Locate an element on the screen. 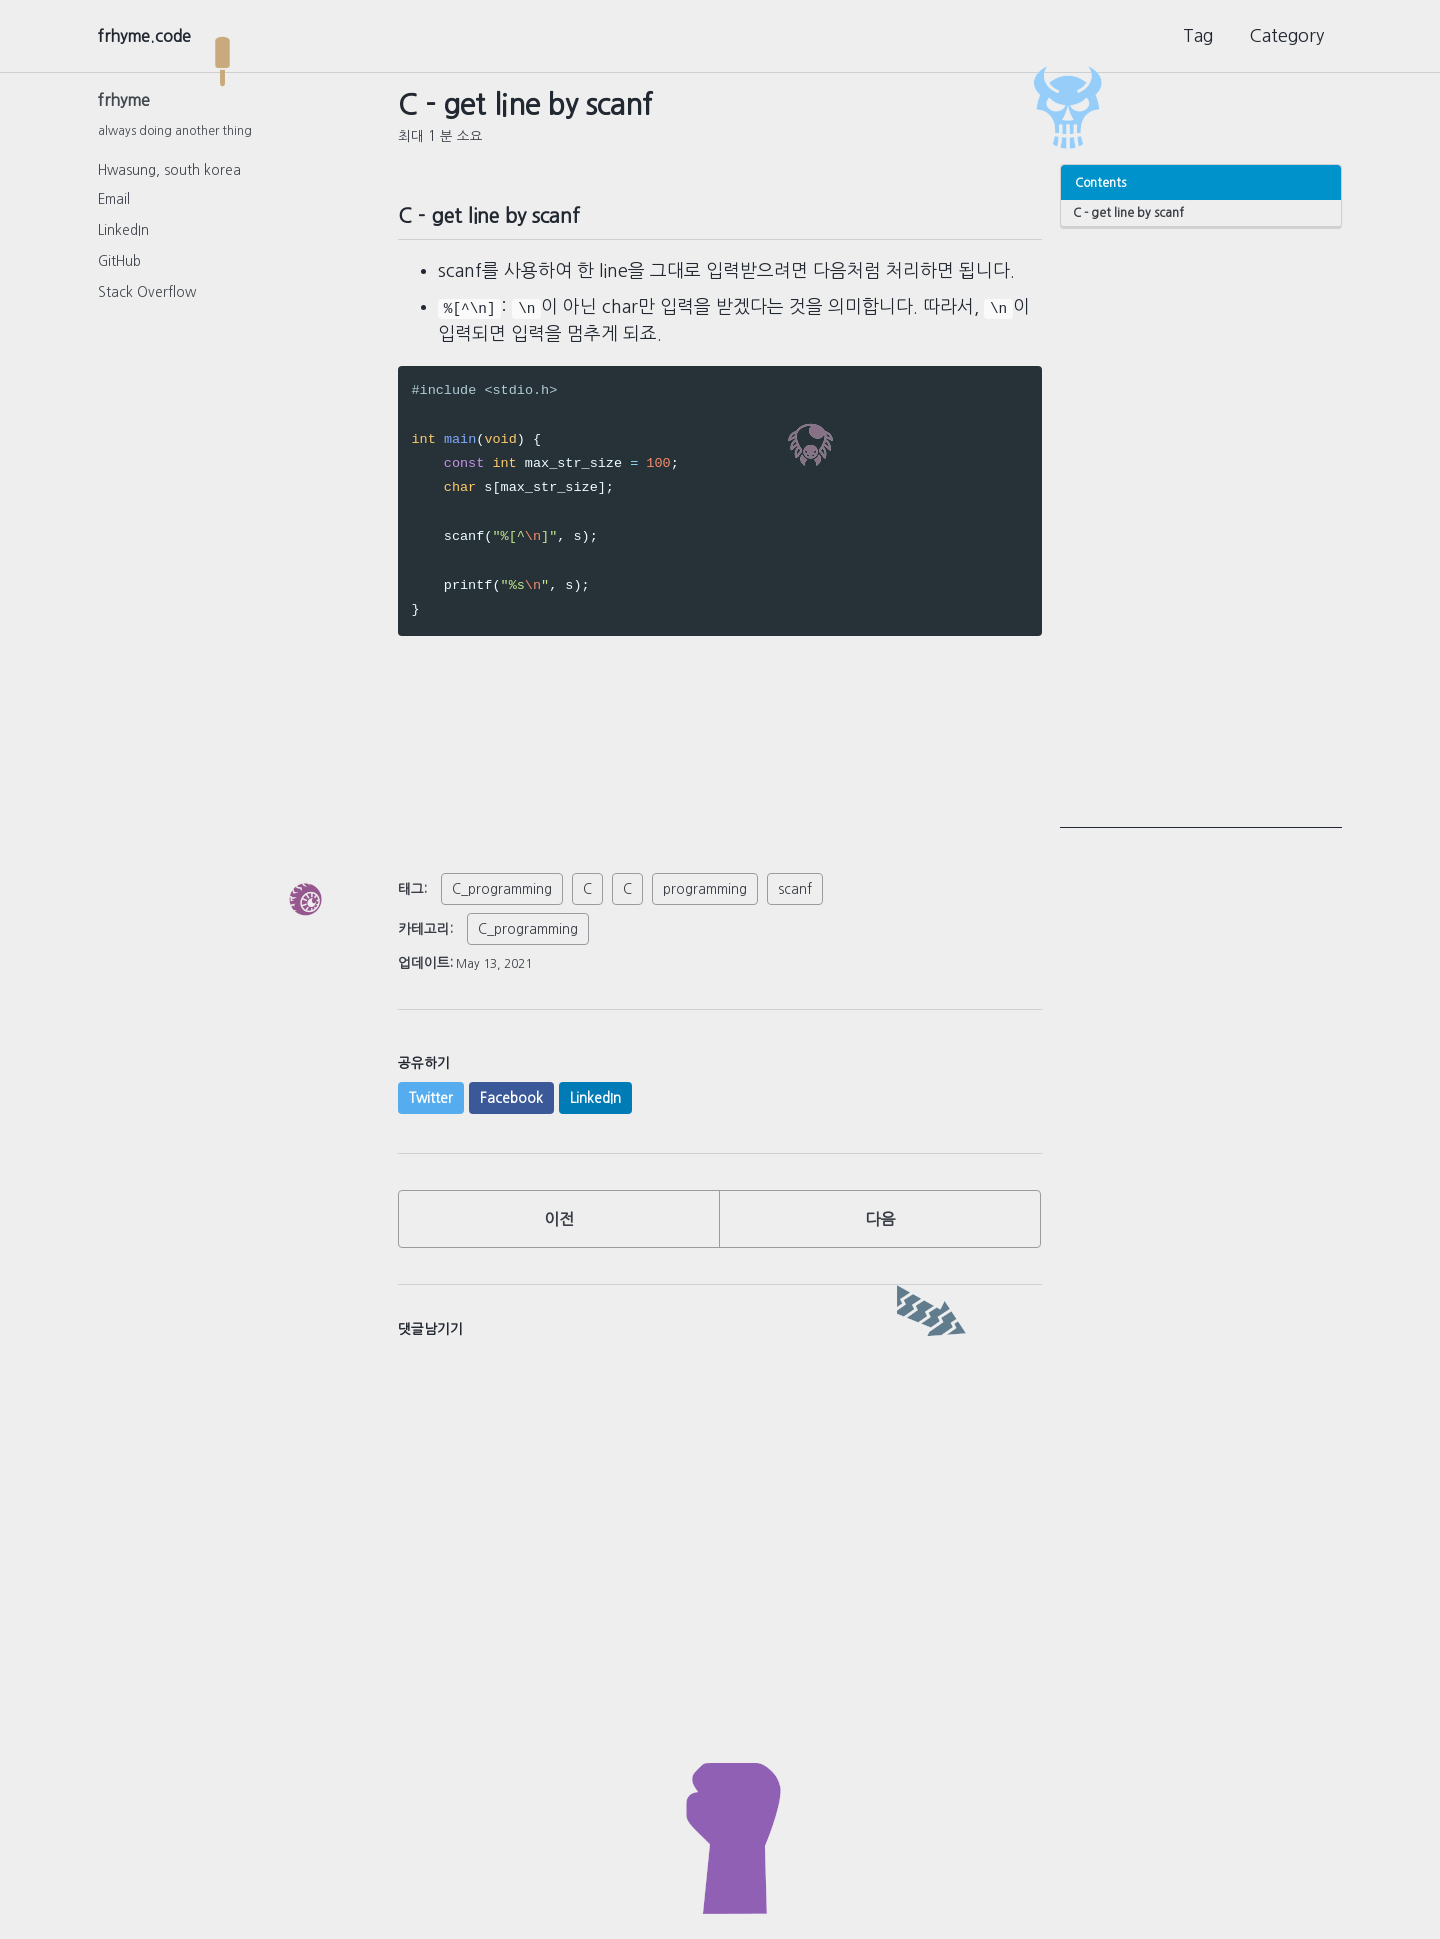 This screenshot has width=1440, height=1939. select ice pop or popsicle treat is located at coordinates (222, 61).